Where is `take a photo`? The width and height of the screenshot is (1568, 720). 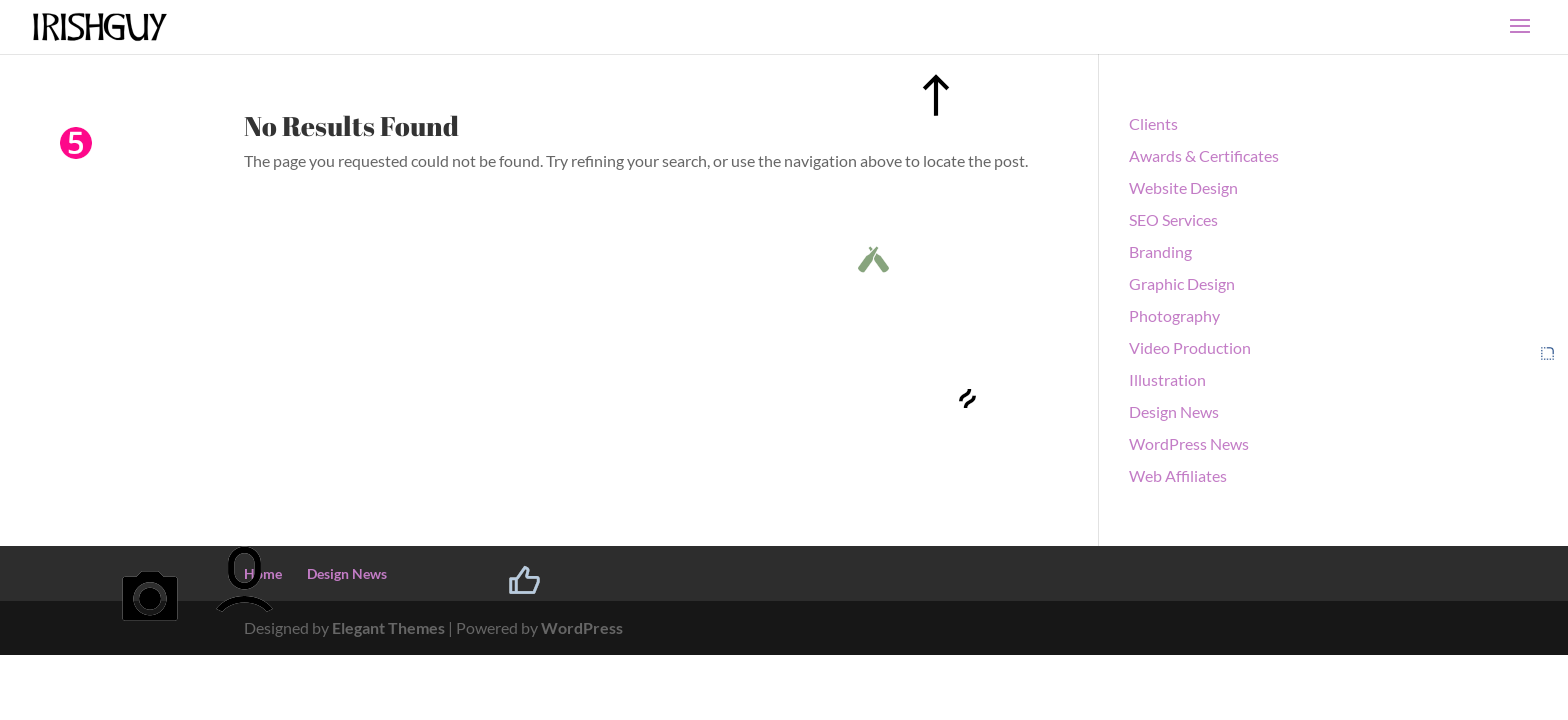
take a photo is located at coordinates (150, 596).